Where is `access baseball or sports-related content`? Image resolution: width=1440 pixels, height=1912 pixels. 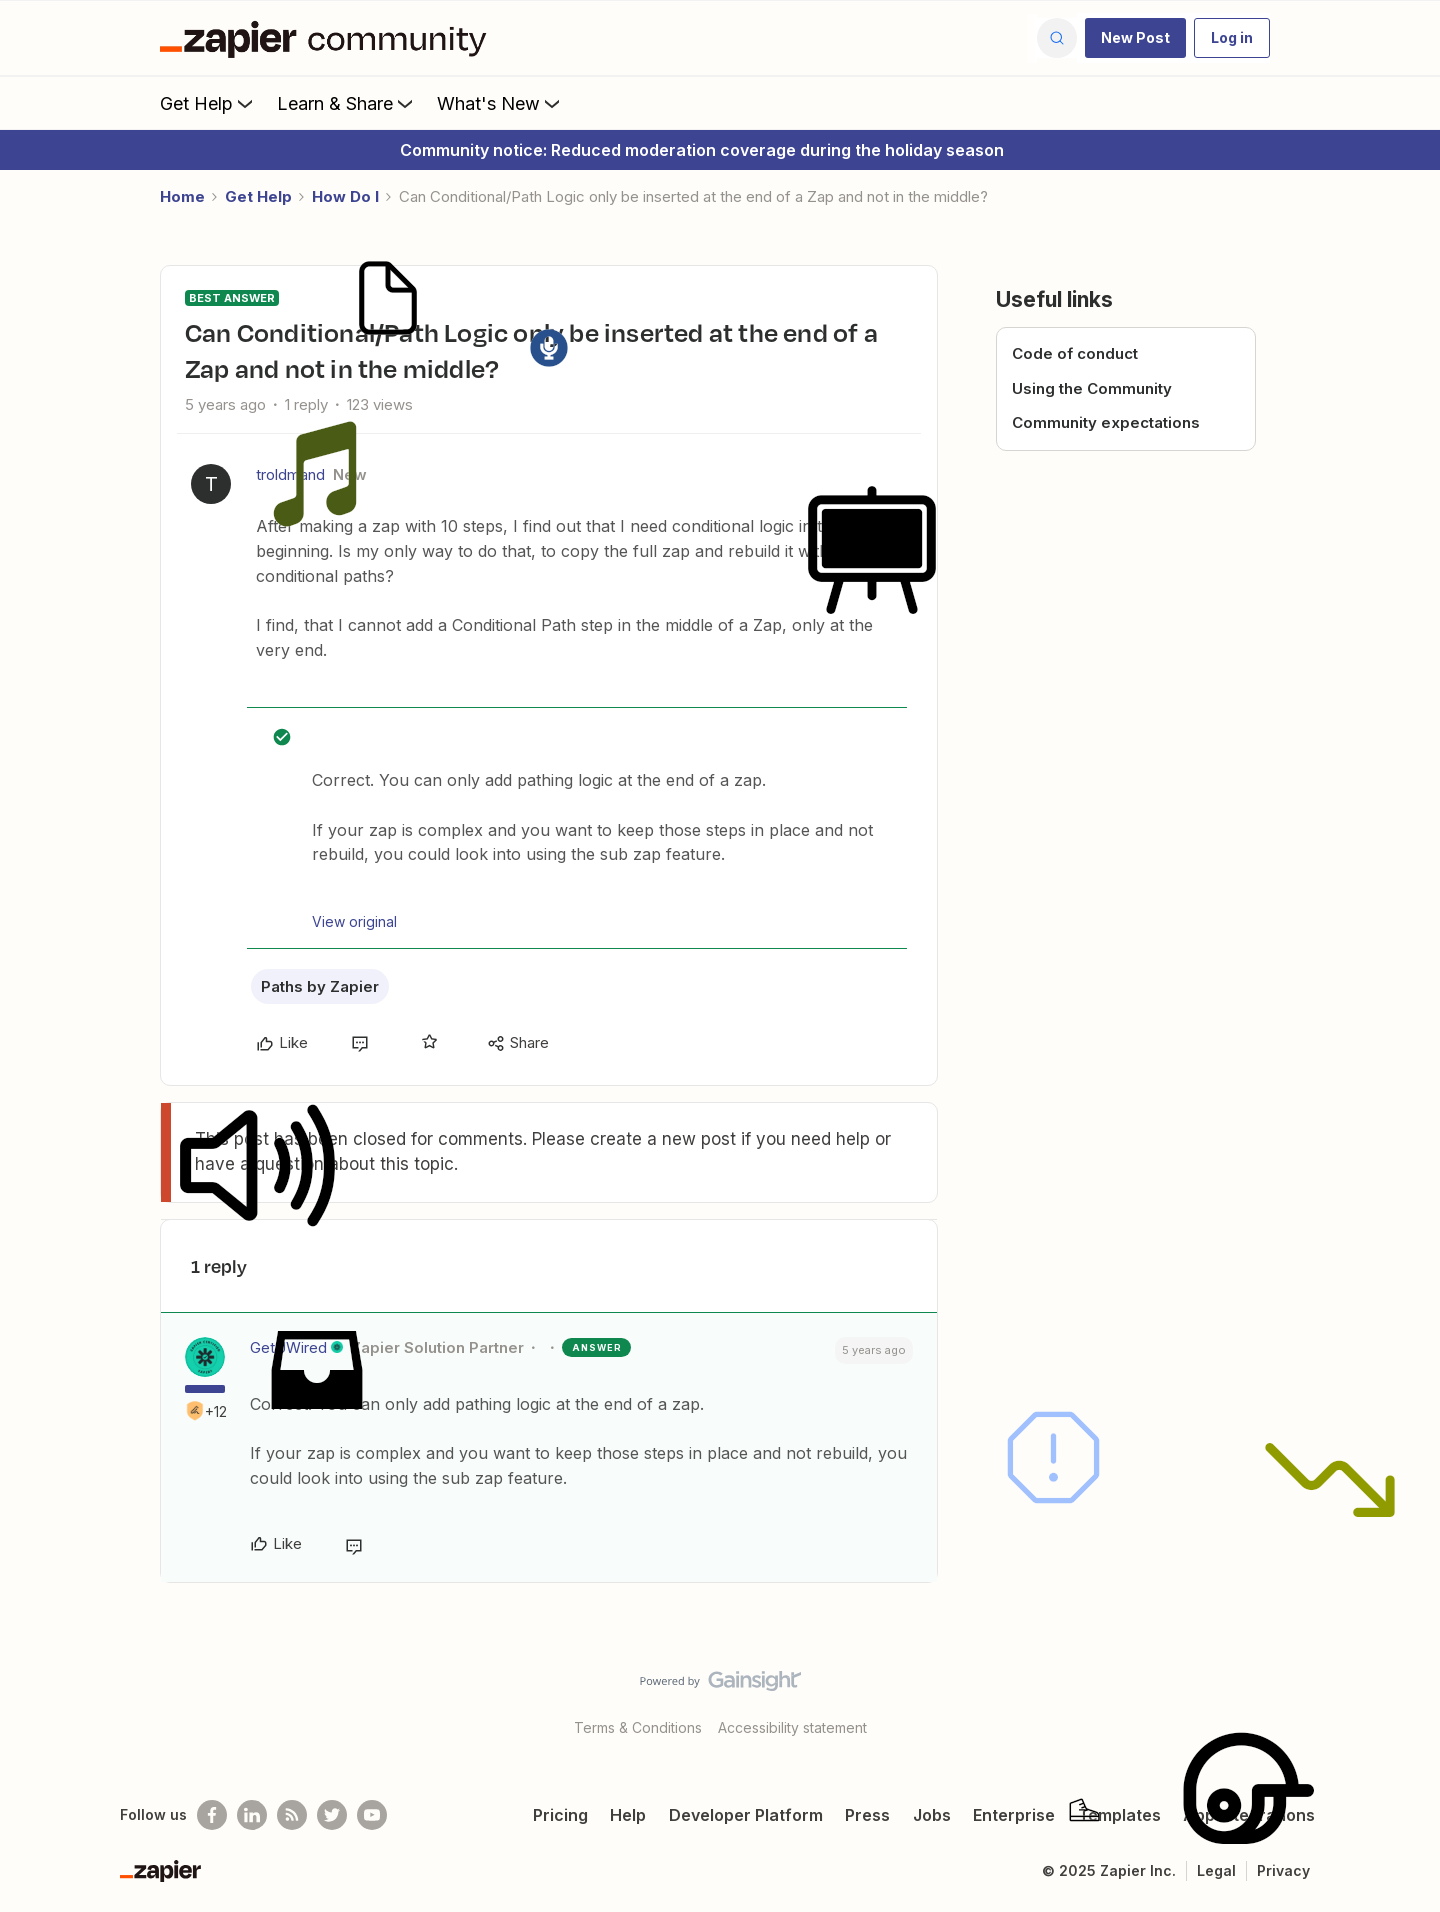 access baseball or sports-related content is located at coordinates (1245, 1790).